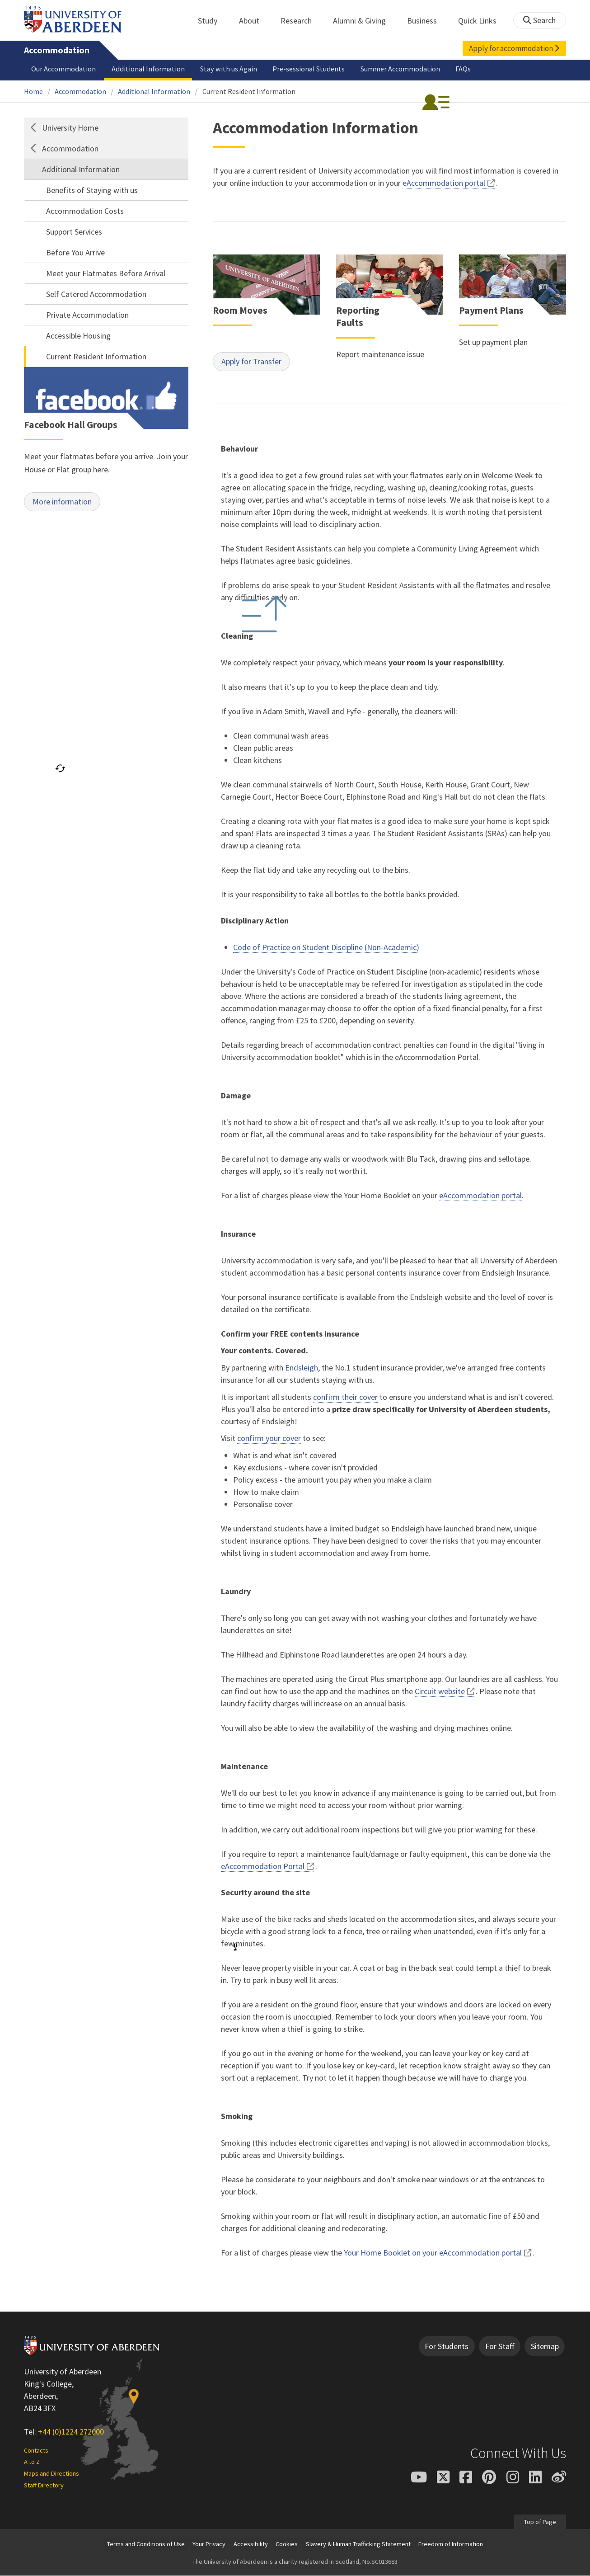  What do you see at coordinates (60, 768) in the screenshot?
I see `refresh or reload content` at bounding box center [60, 768].